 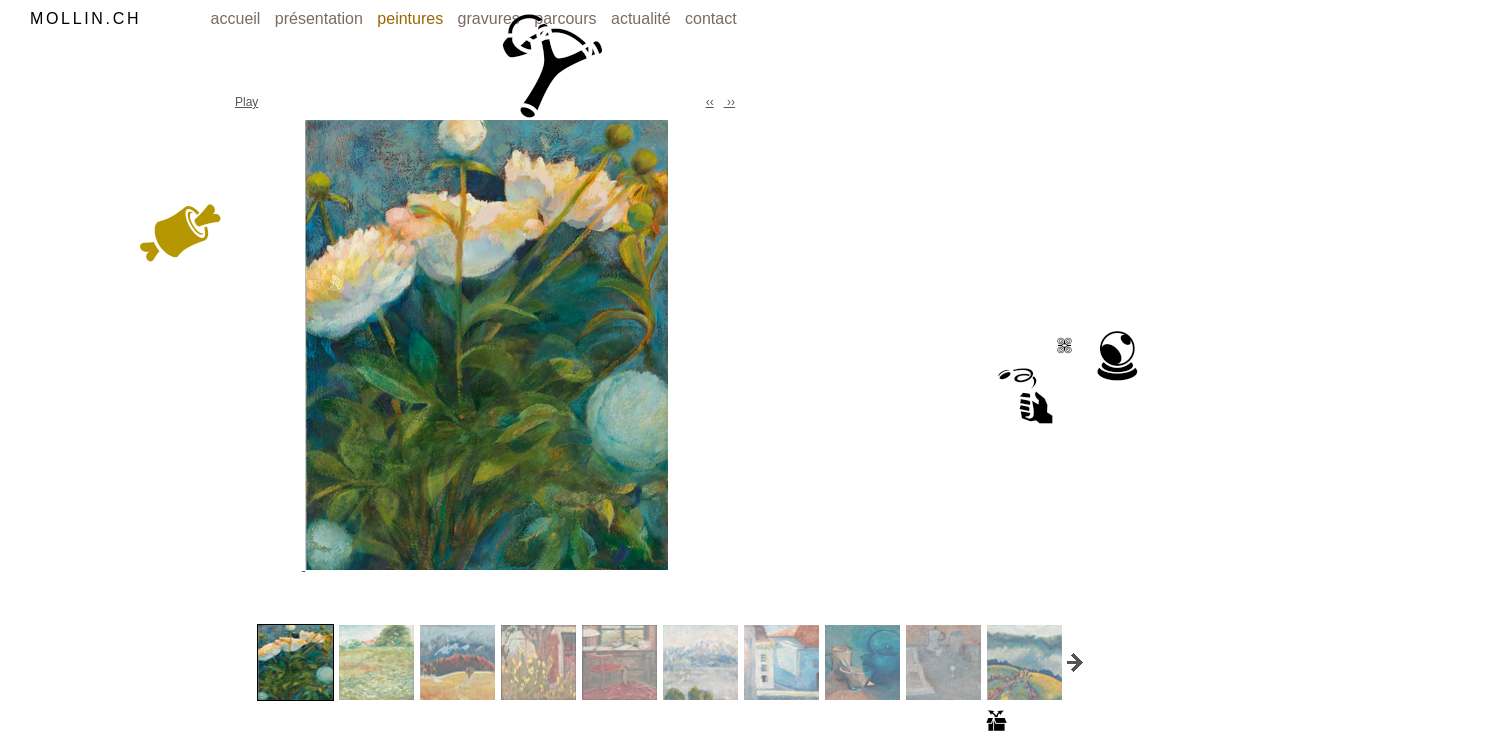 What do you see at coordinates (996, 720) in the screenshot?
I see `unpack or open a delivery` at bounding box center [996, 720].